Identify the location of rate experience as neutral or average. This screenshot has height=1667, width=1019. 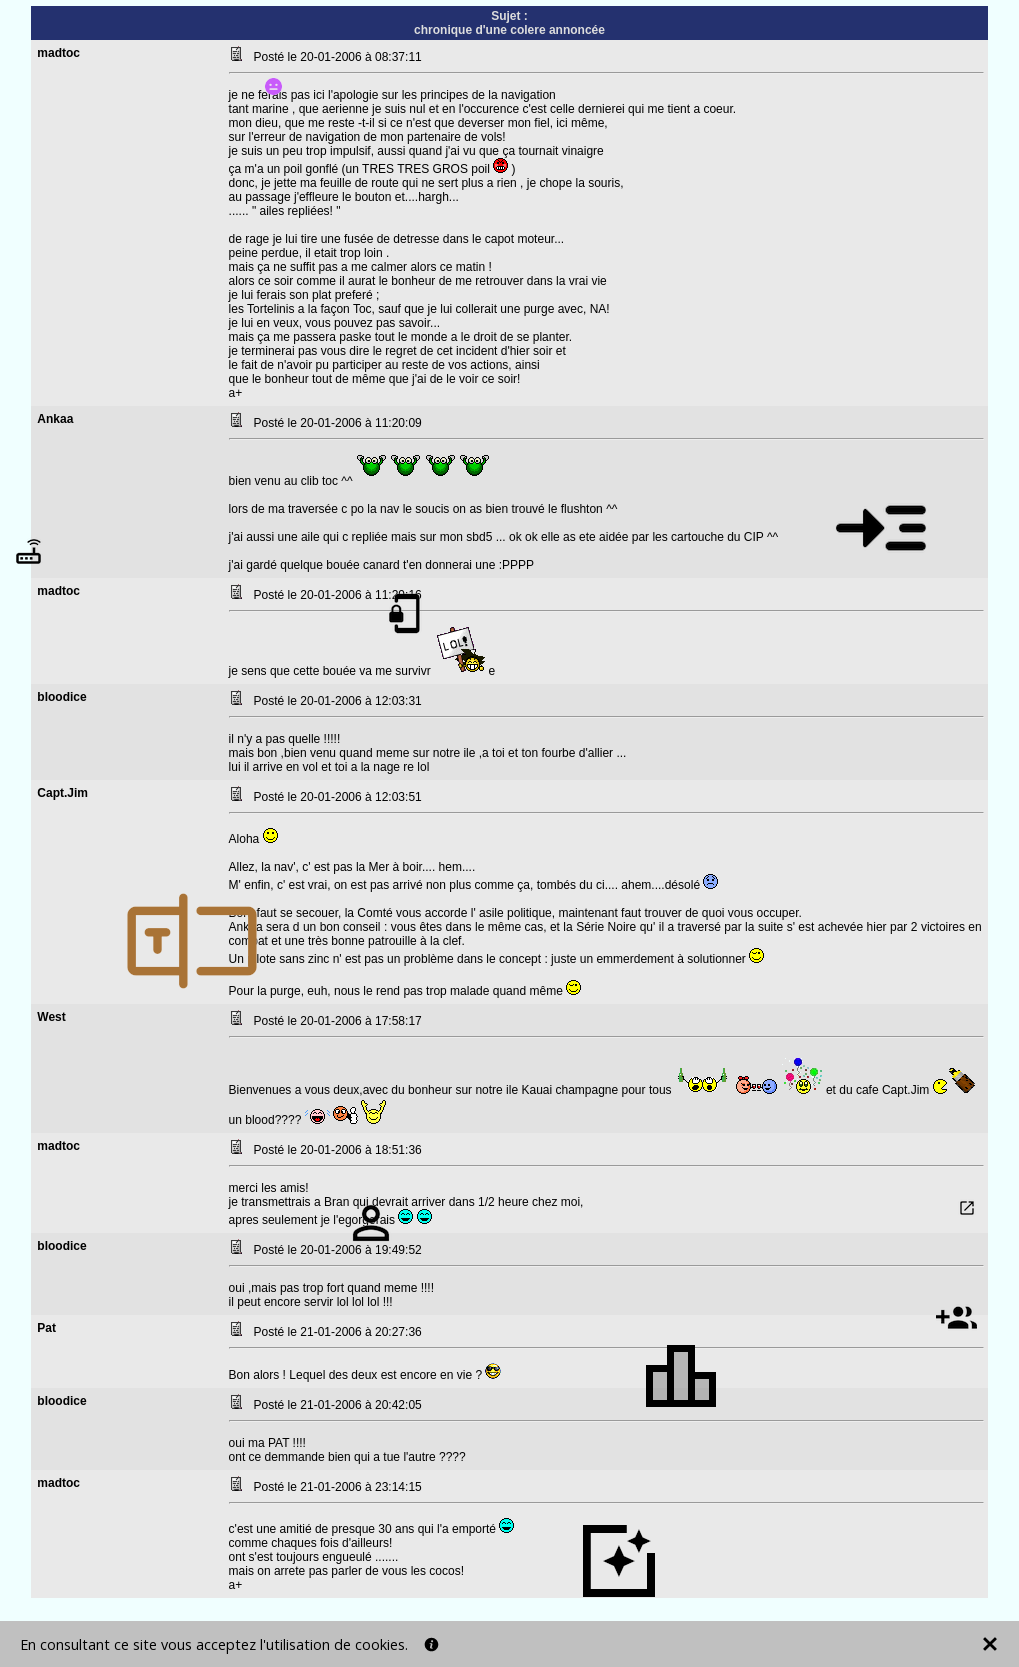
(273, 86).